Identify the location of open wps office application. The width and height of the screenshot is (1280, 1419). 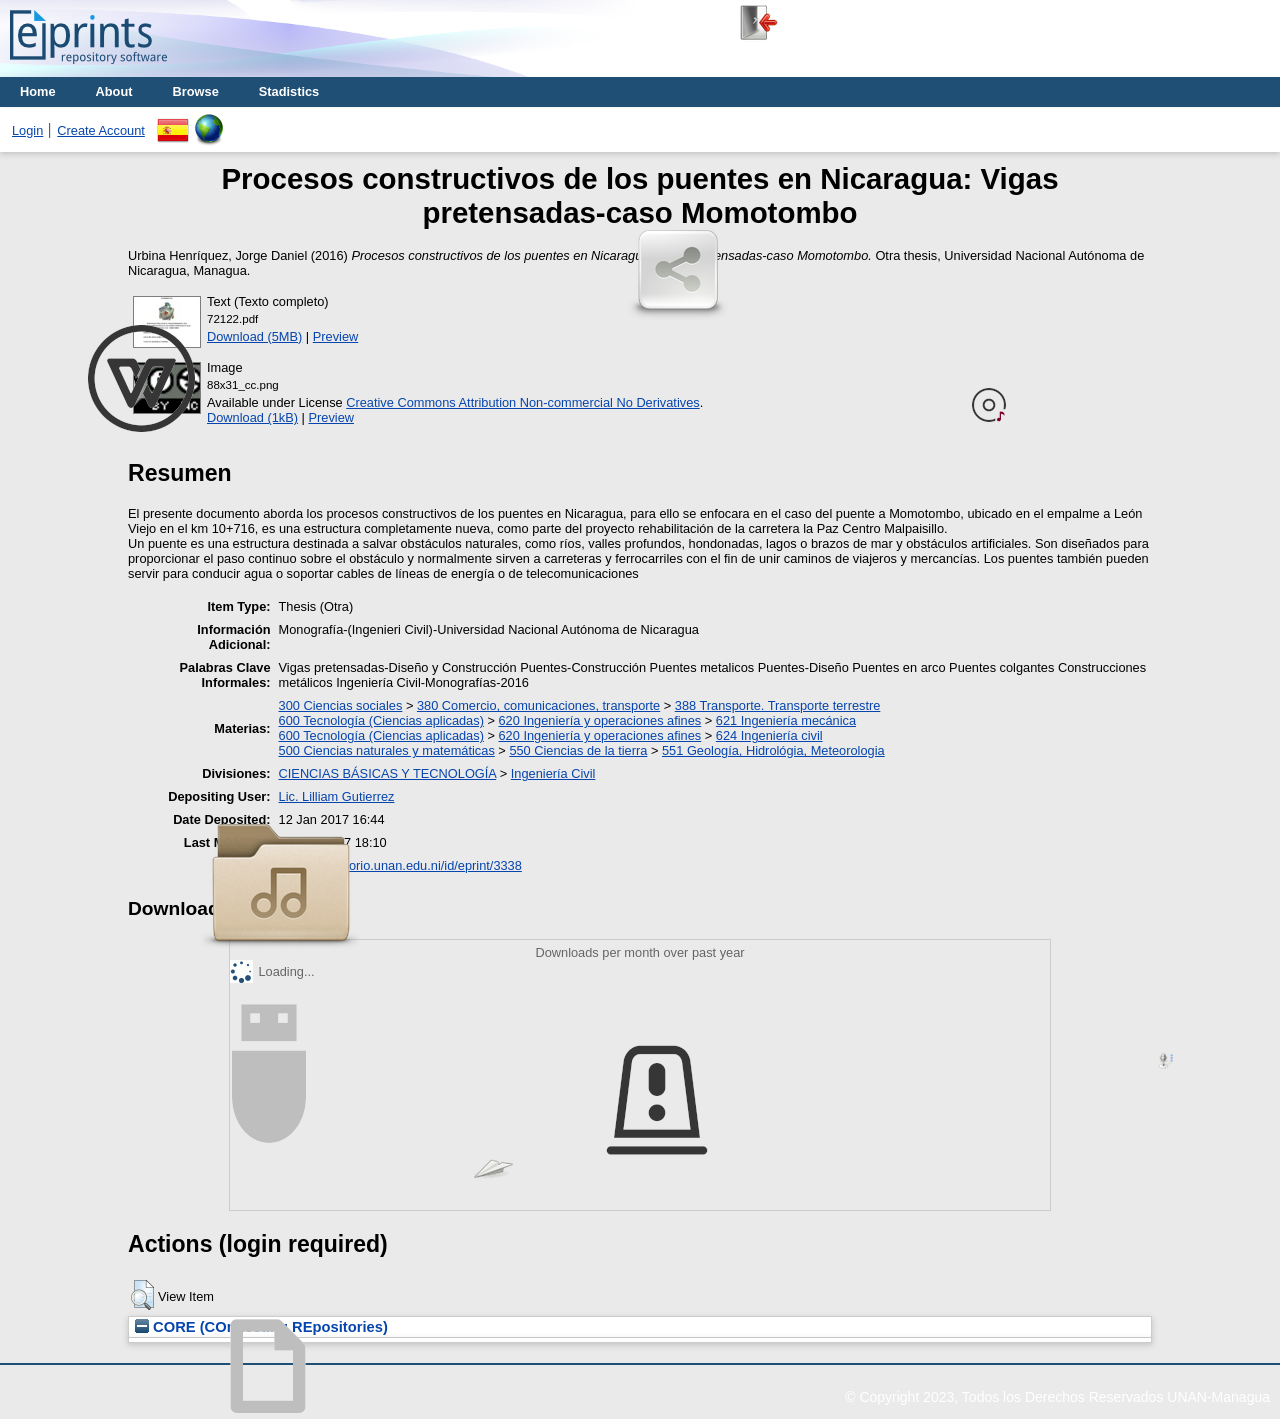
(141, 378).